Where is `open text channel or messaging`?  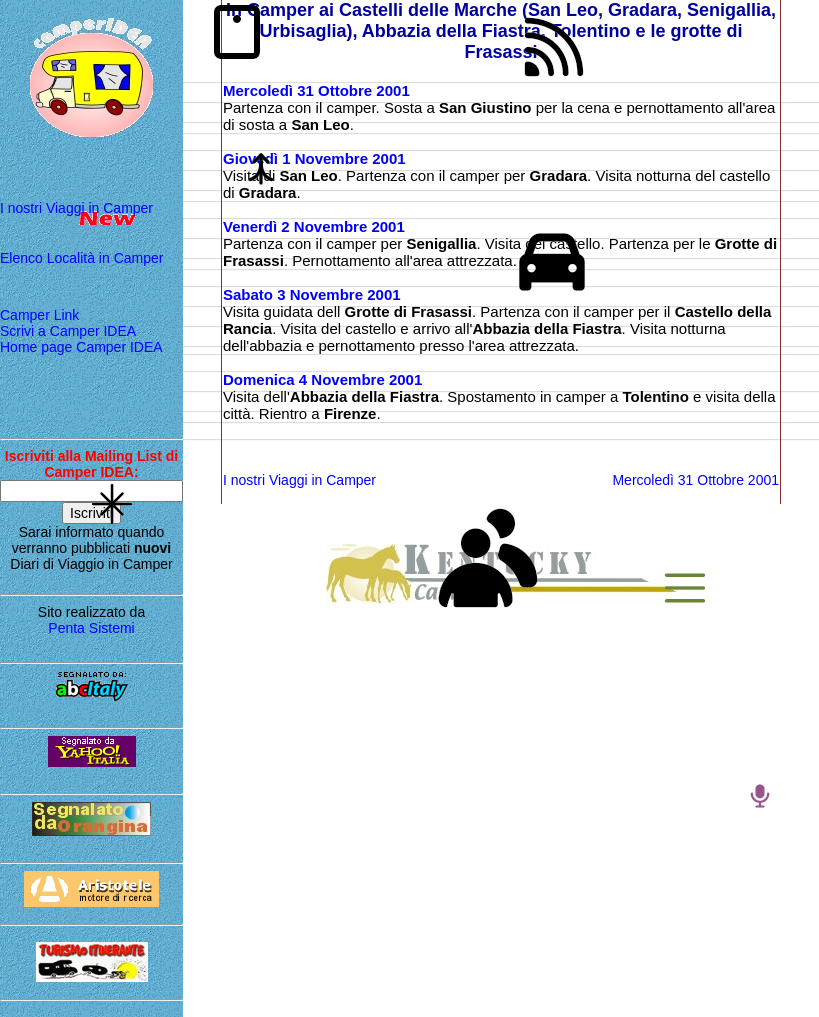 open text channel or messaging is located at coordinates (685, 588).